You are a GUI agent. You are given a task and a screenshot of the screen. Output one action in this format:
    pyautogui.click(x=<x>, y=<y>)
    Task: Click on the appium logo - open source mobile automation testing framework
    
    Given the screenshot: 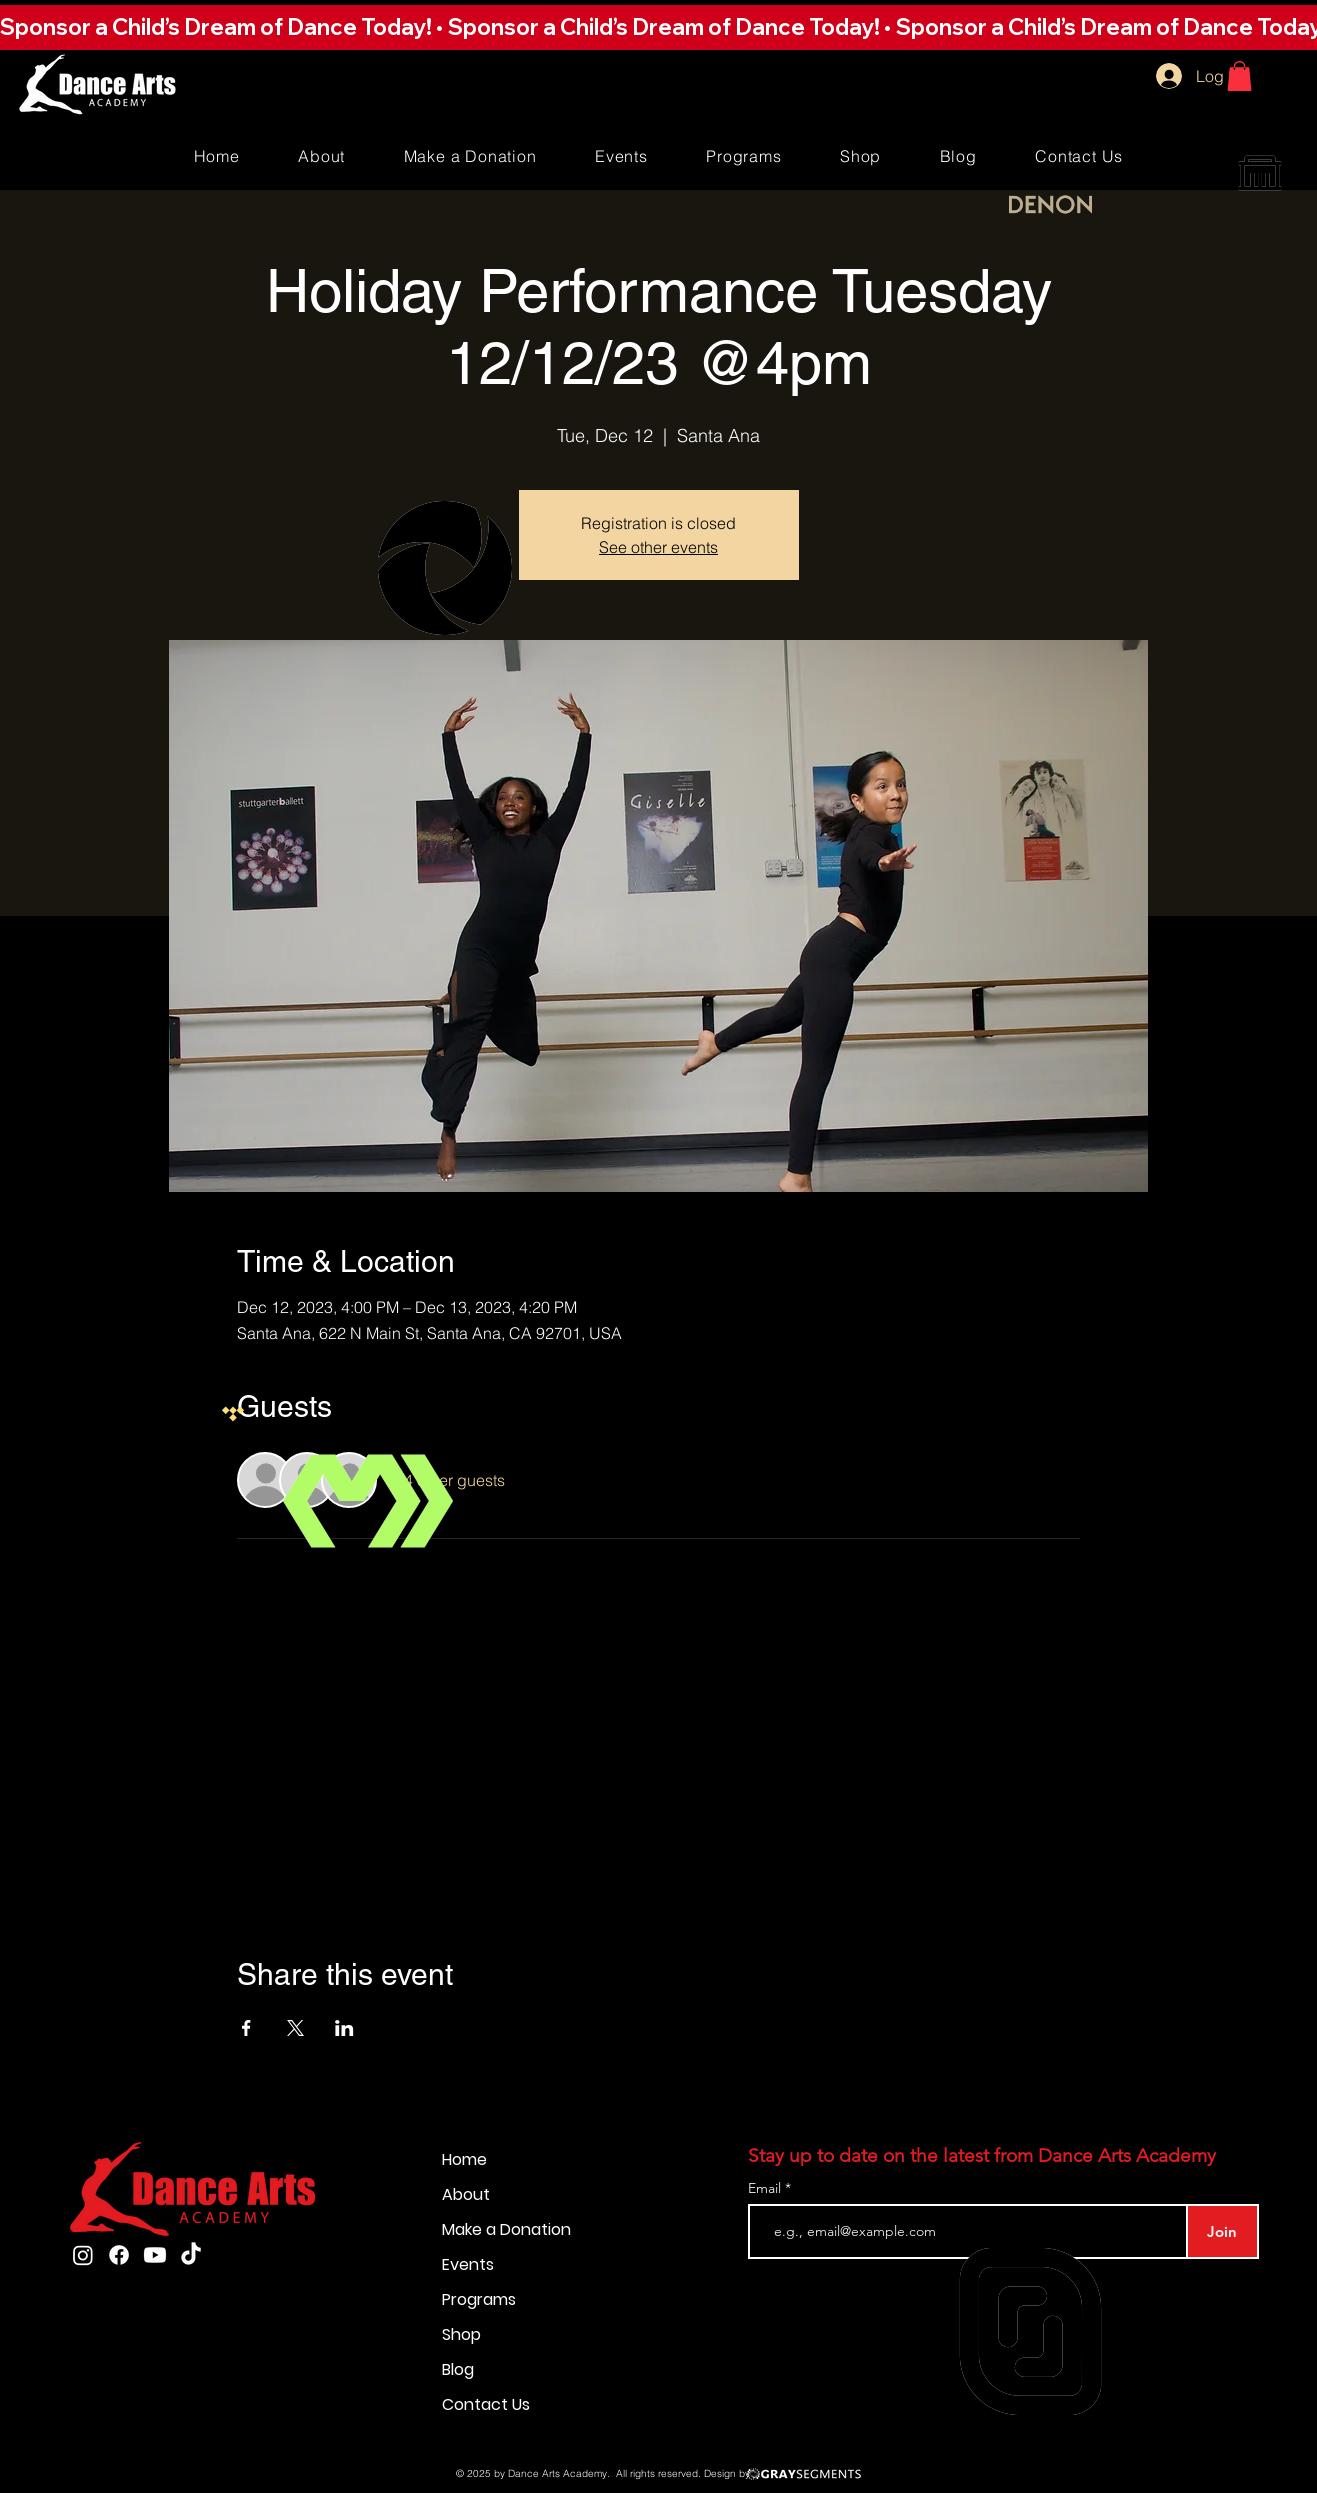 What is the action you would take?
    pyautogui.click(x=445, y=568)
    